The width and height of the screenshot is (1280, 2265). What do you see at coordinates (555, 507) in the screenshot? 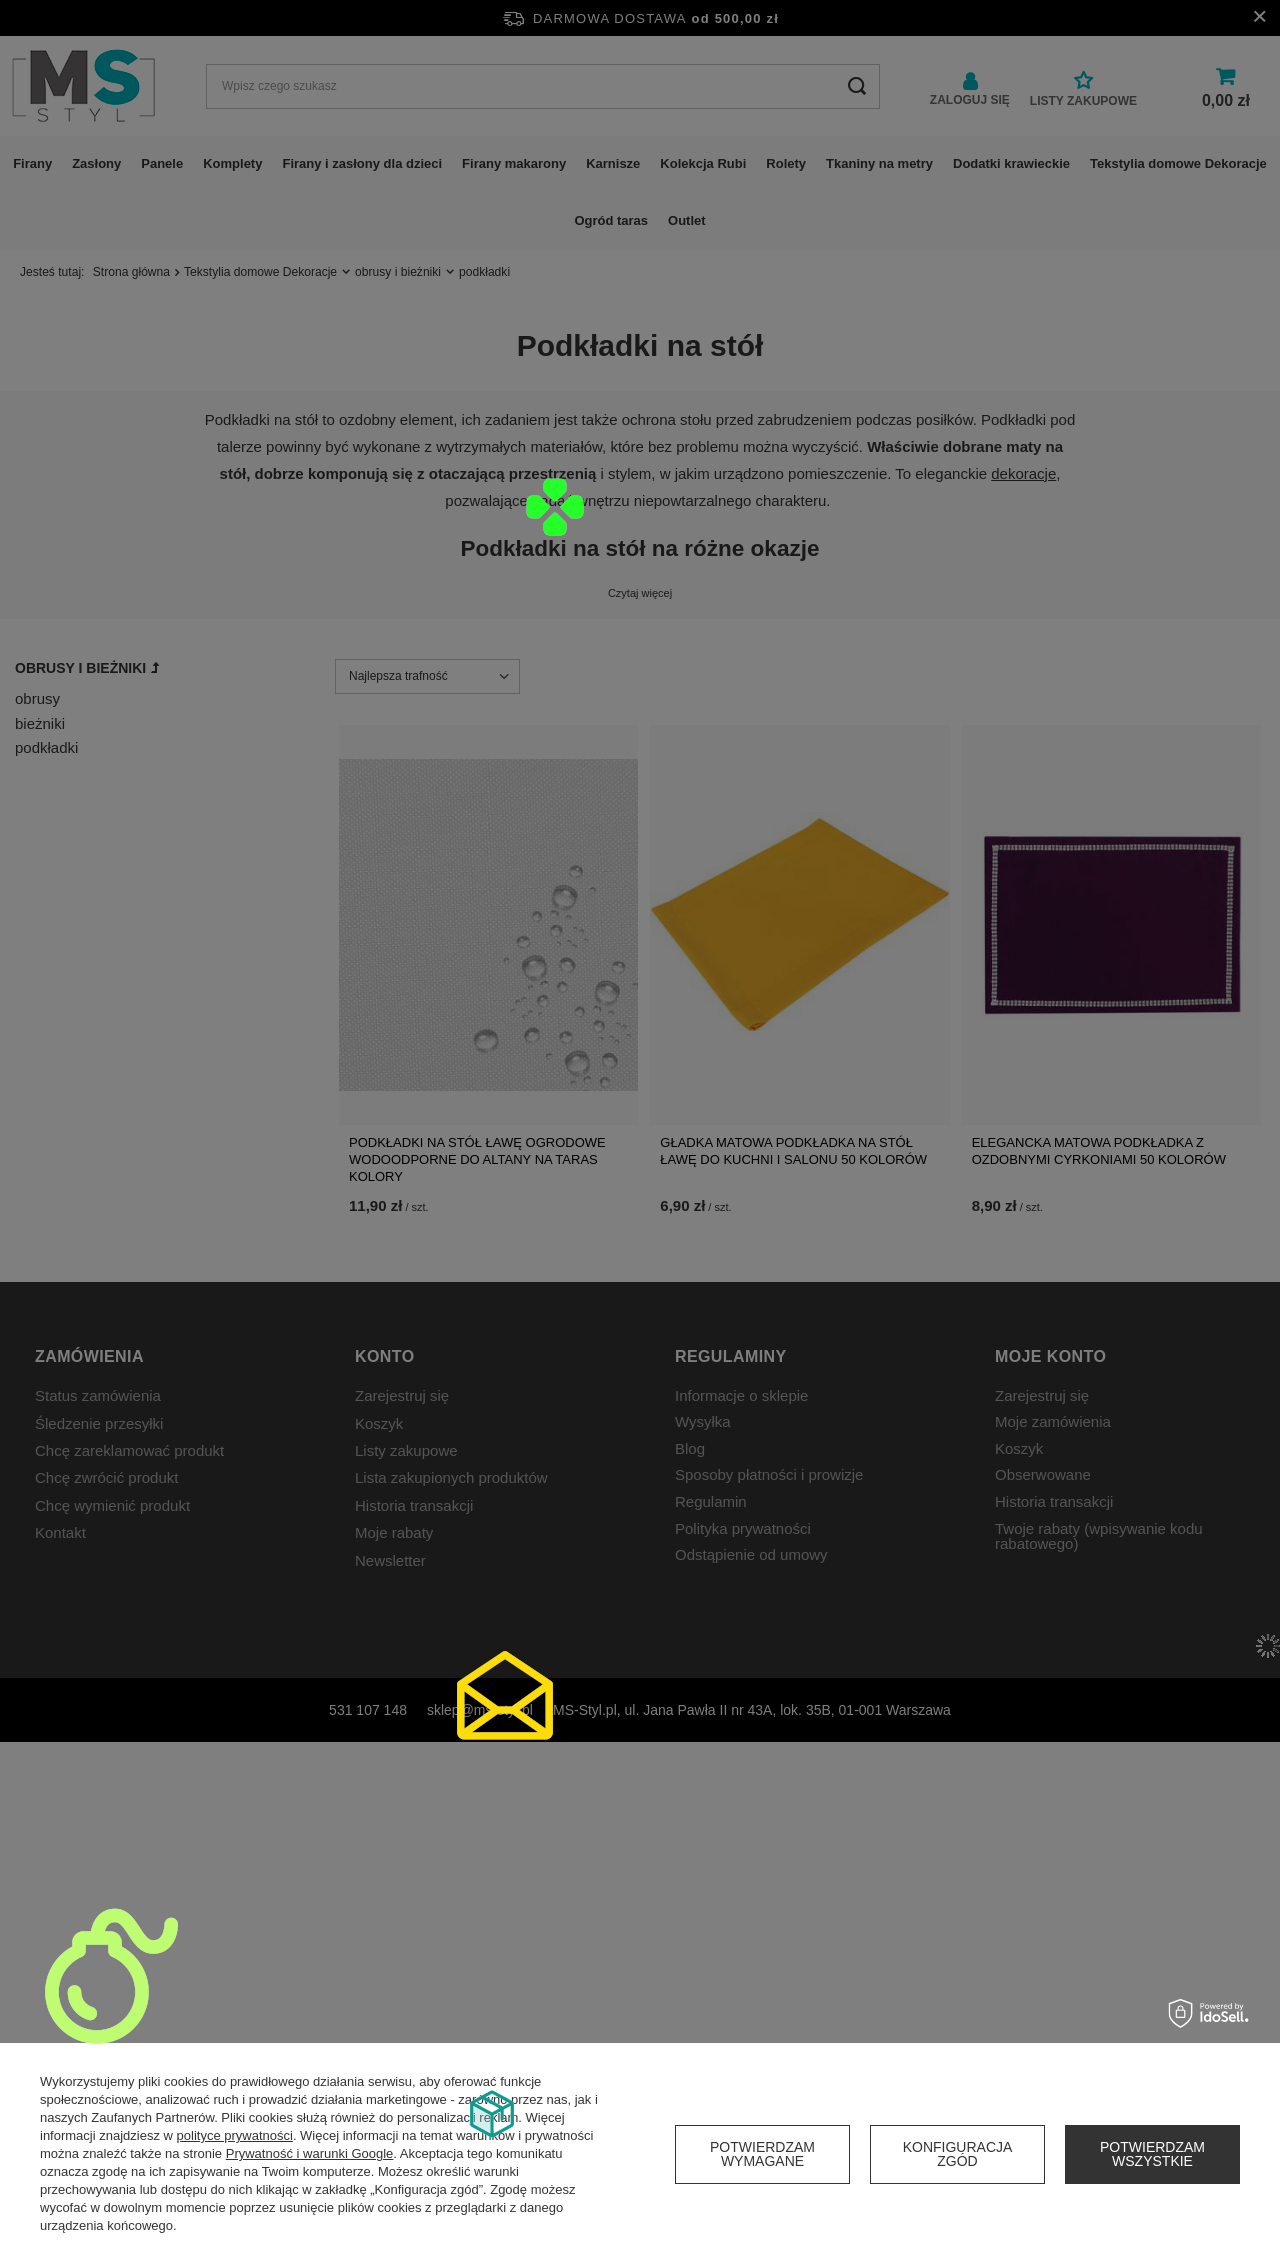
I see `open gaming or game center` at bounding box center [555, 507].